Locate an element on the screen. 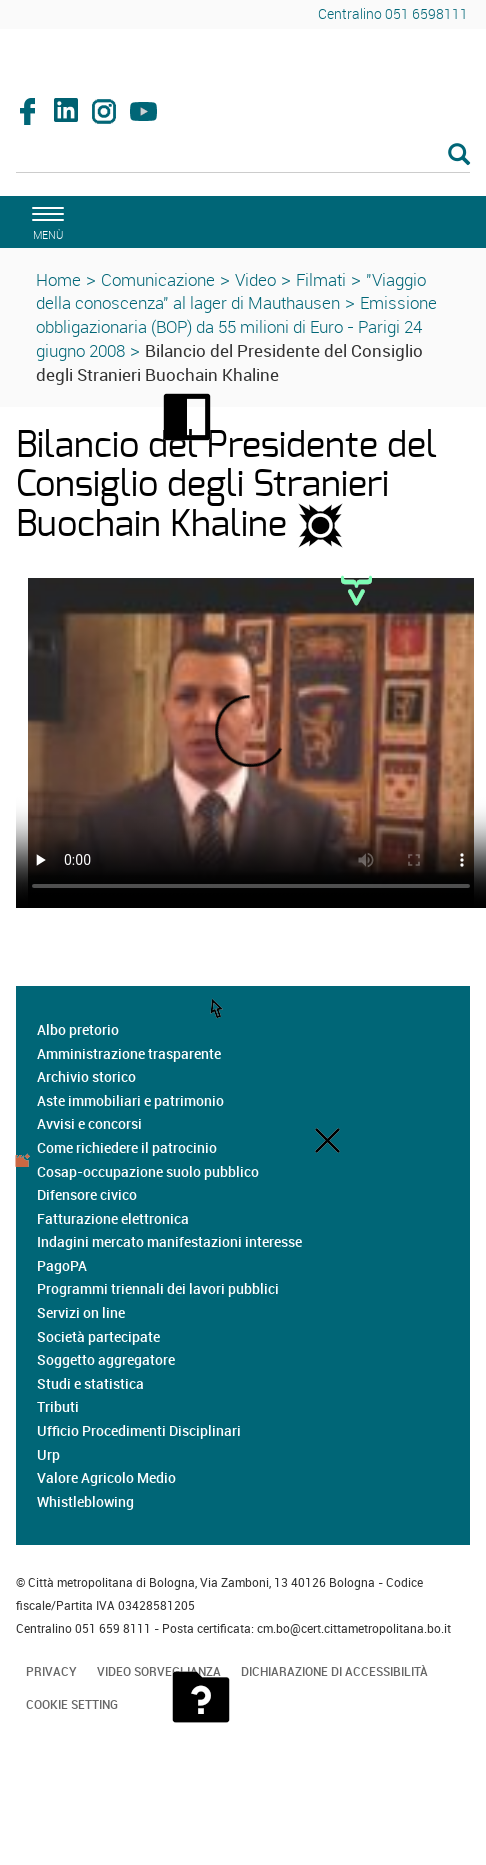 The image size is (486, 1865). switch to column layout view is located at coordinates (187, 417).